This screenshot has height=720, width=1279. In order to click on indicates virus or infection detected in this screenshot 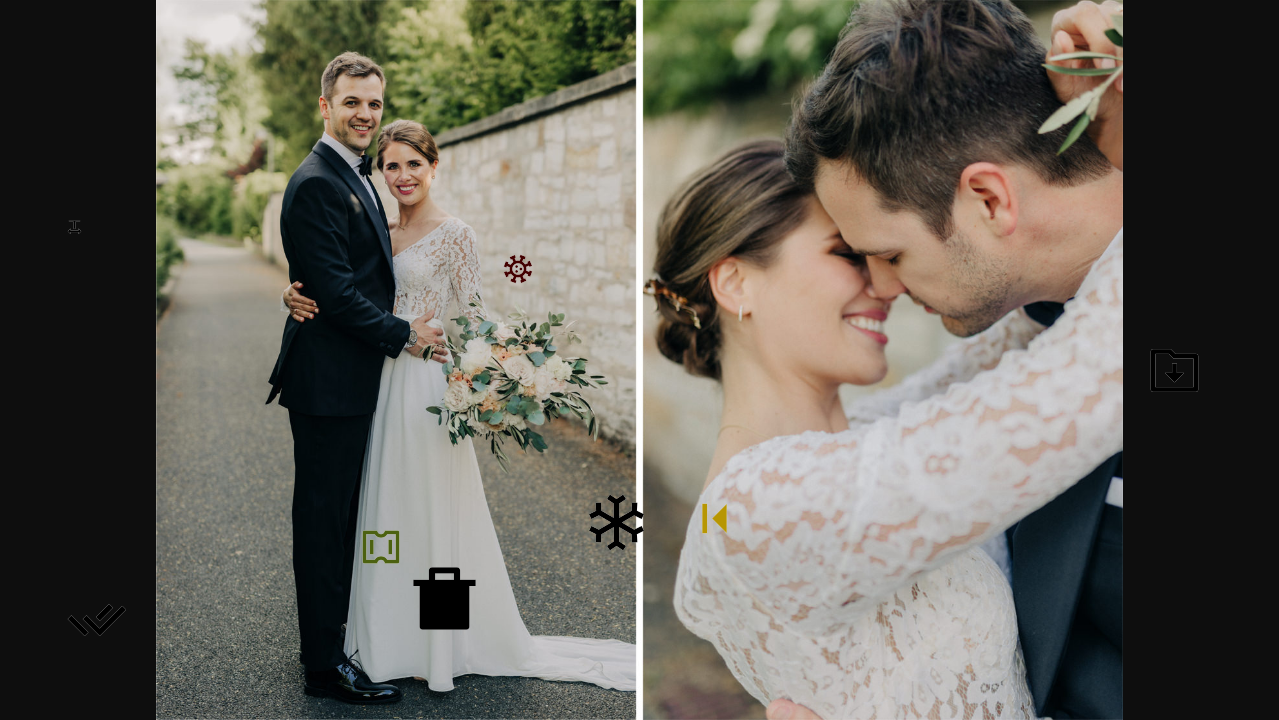, I will do `click(518, 269)`.